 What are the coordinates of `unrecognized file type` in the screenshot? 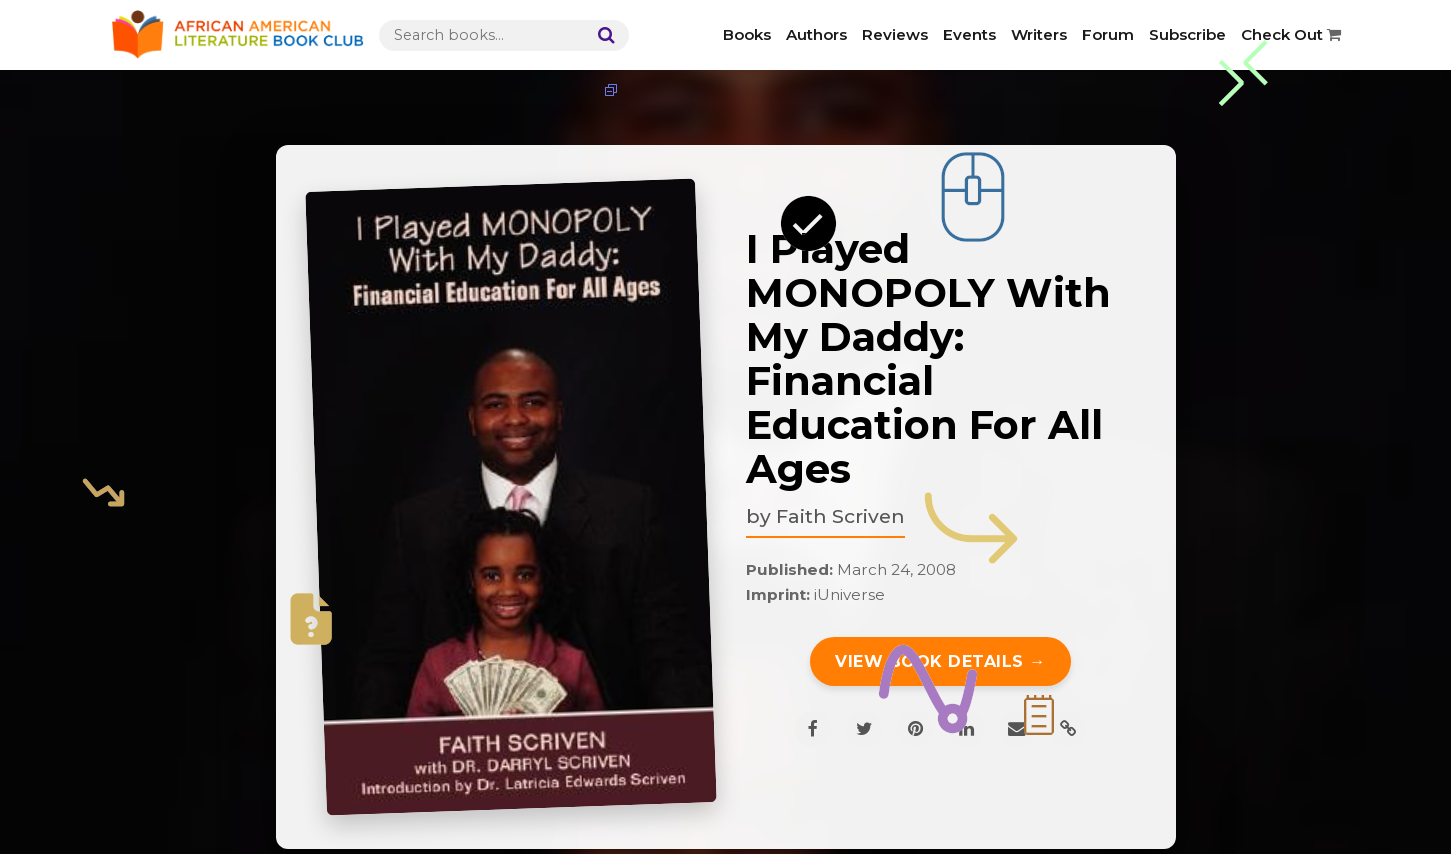 It's located at (311, 619).